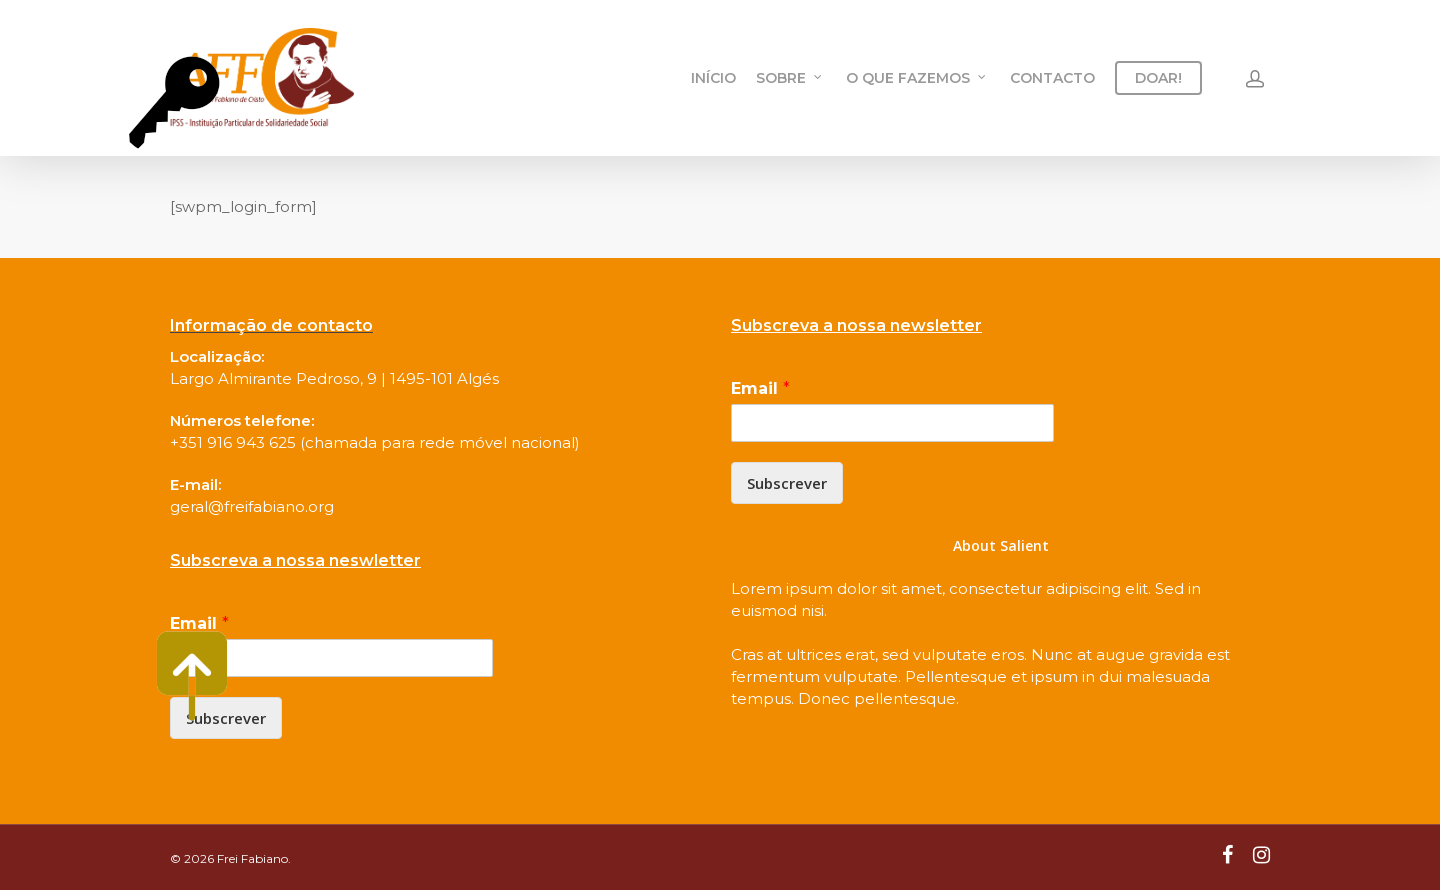 The width and height of the screenshot is (1440, 890). I want to click on upload or push content to a server, so click(192, 676).